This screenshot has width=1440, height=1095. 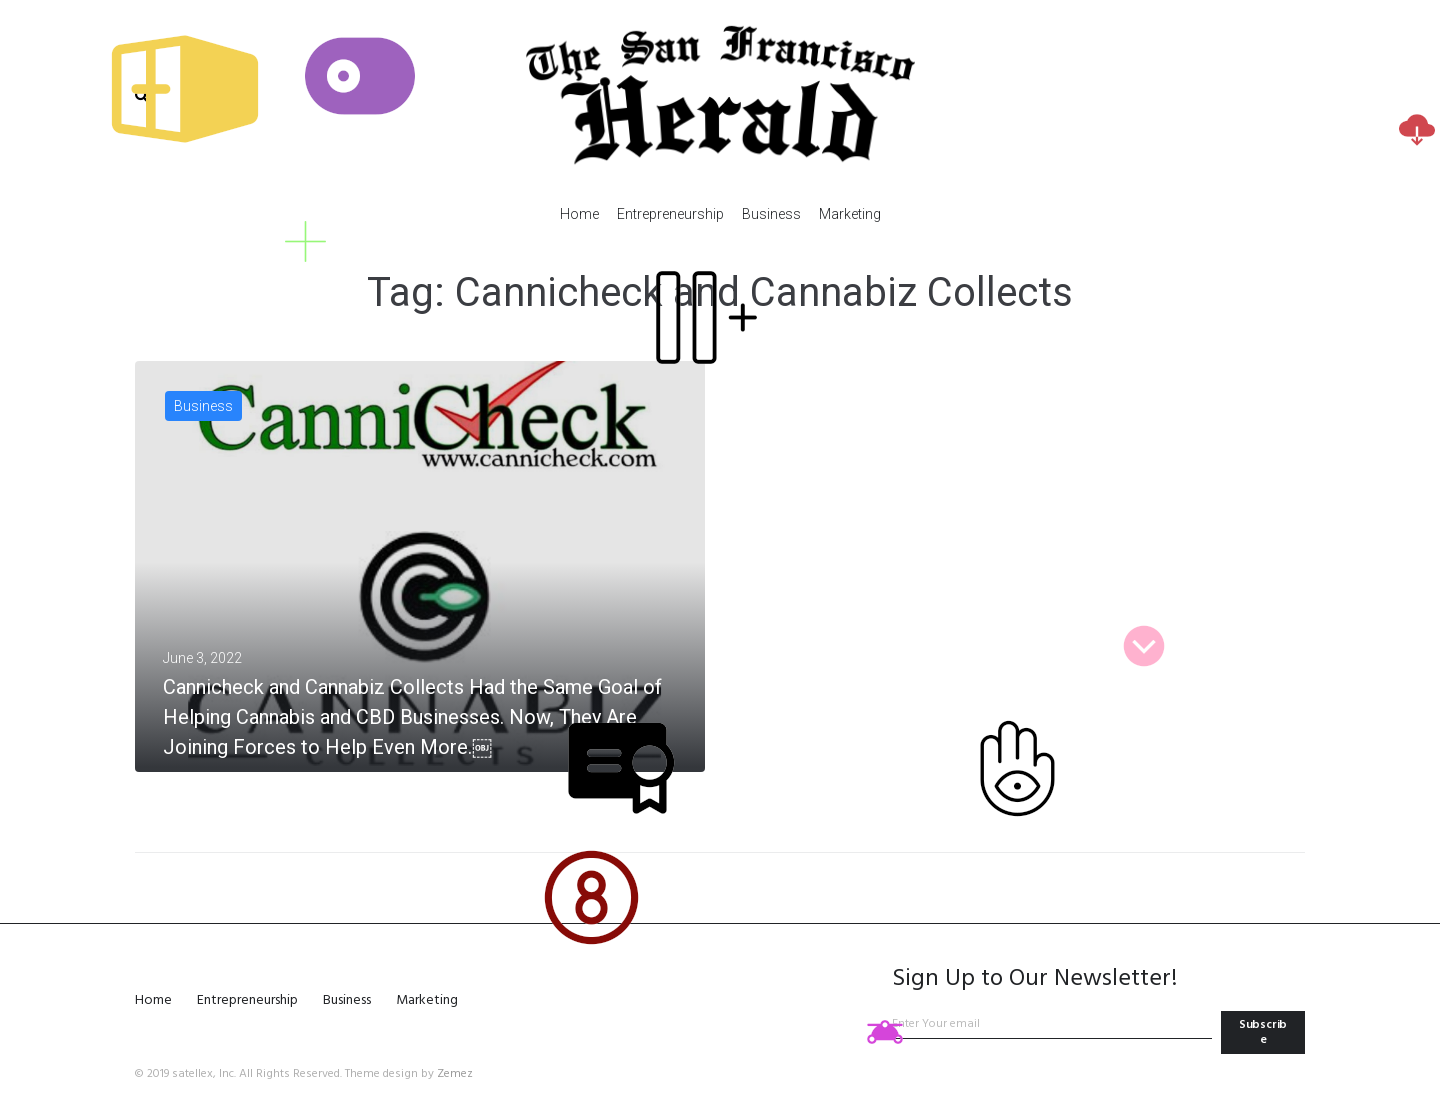 I want to click on view certificate or credential details, so click(x=617, y=764).